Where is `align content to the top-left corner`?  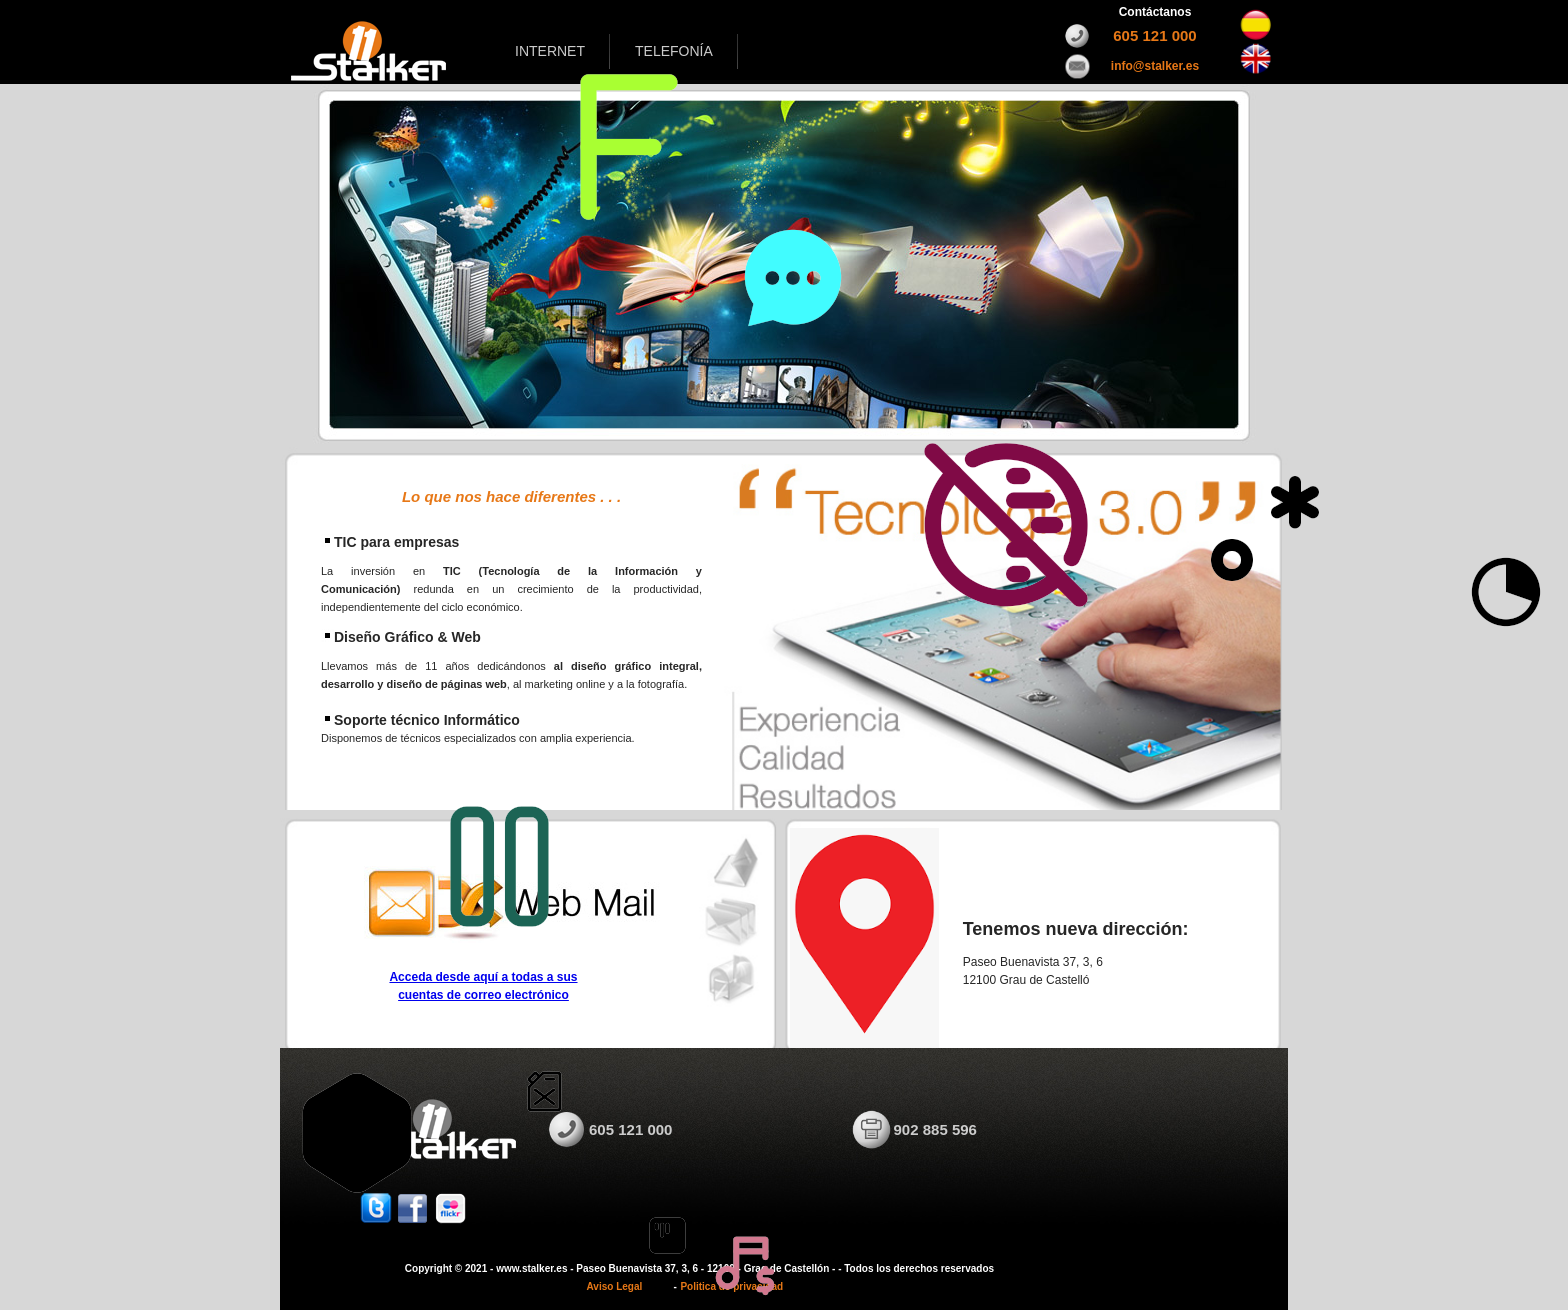 align content to the top-left corner is located at coordinates (667, 1235).